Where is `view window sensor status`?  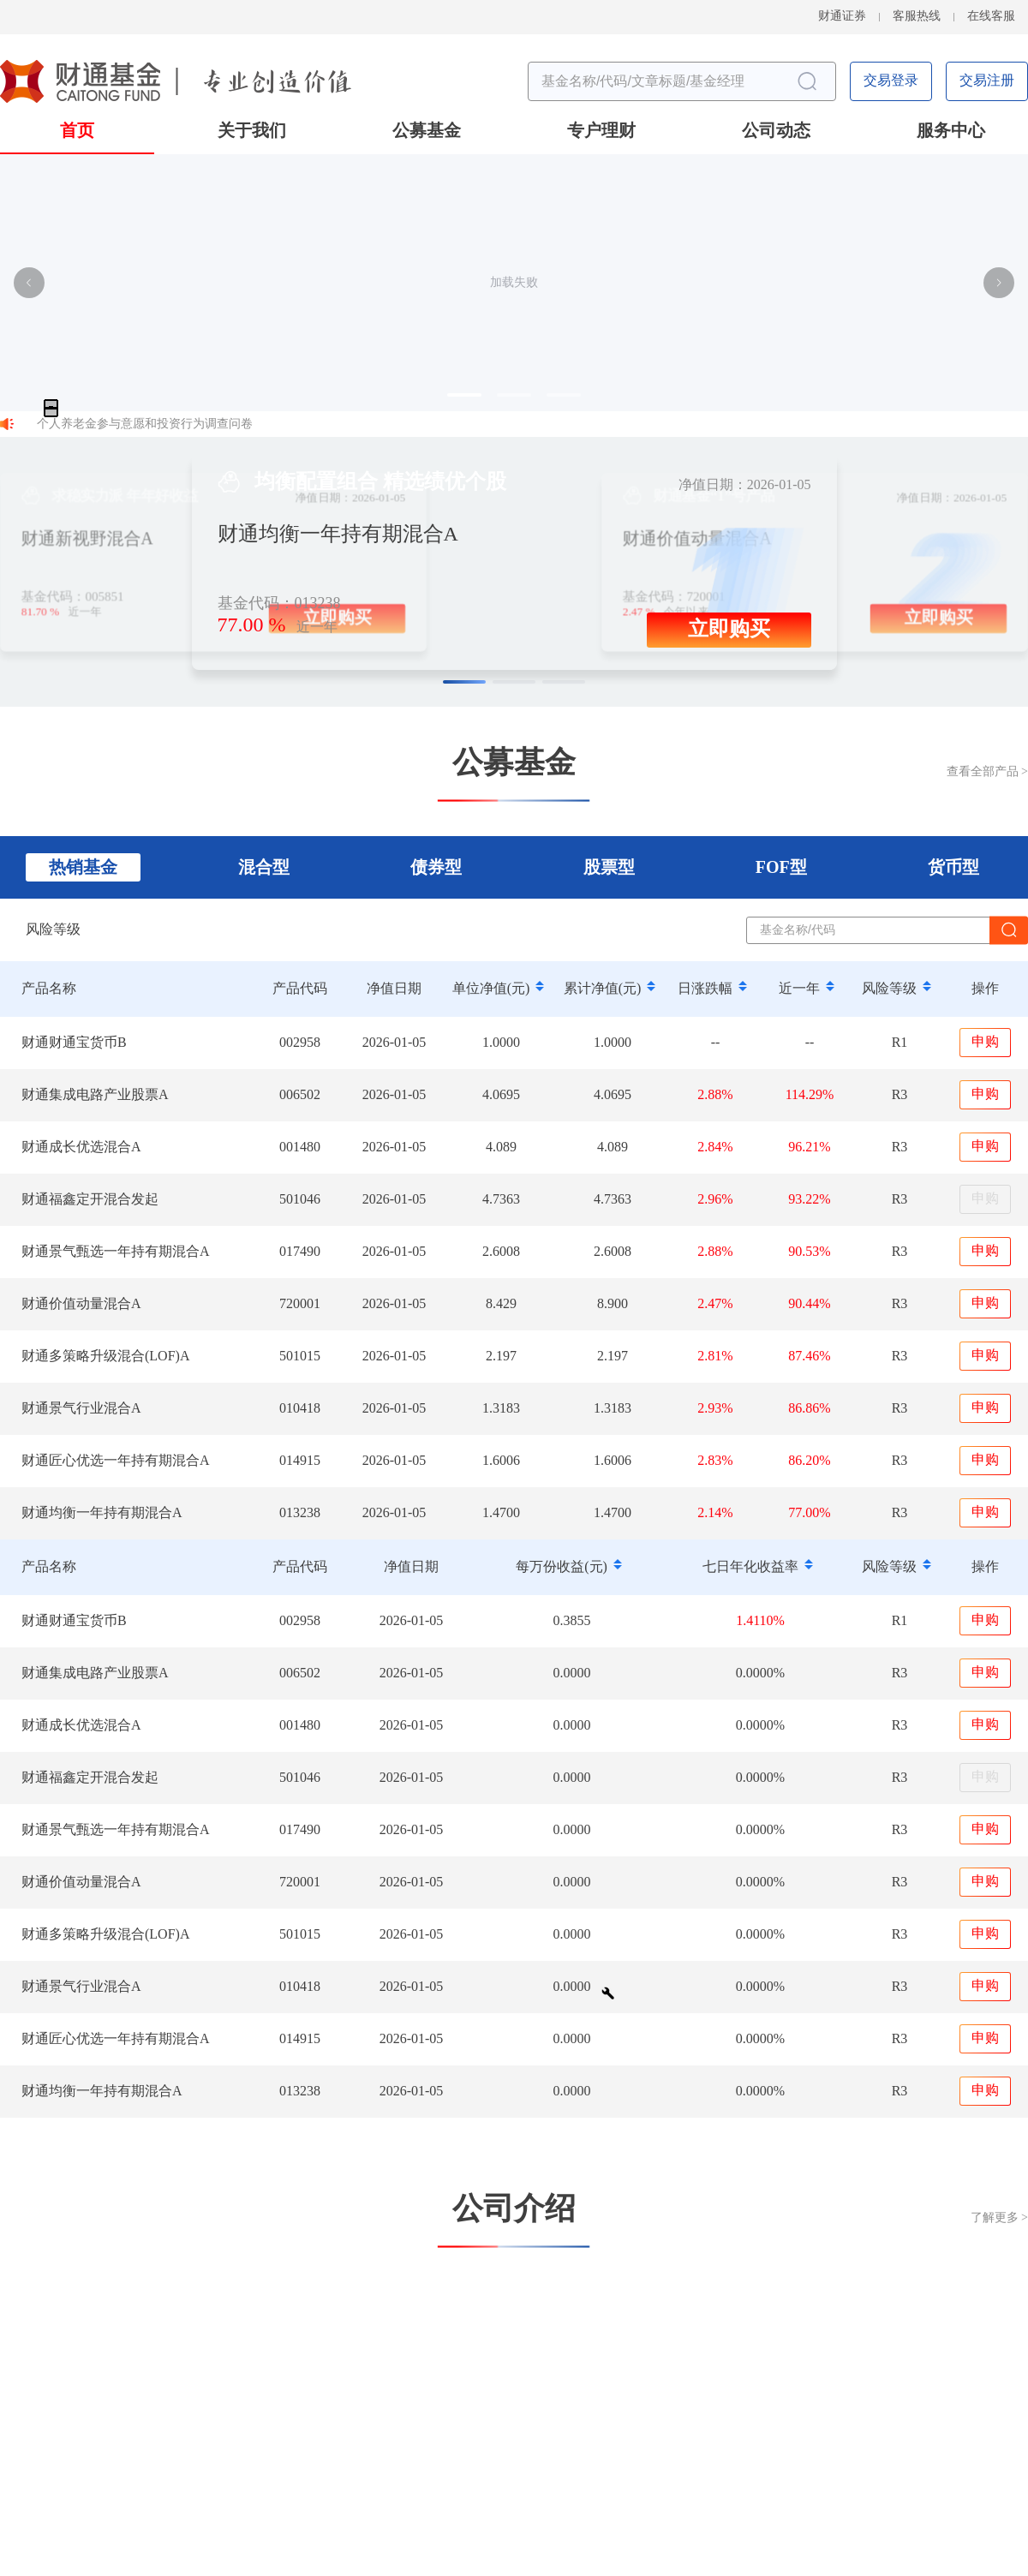 view window sensor status is located at coordinates (51, 408).